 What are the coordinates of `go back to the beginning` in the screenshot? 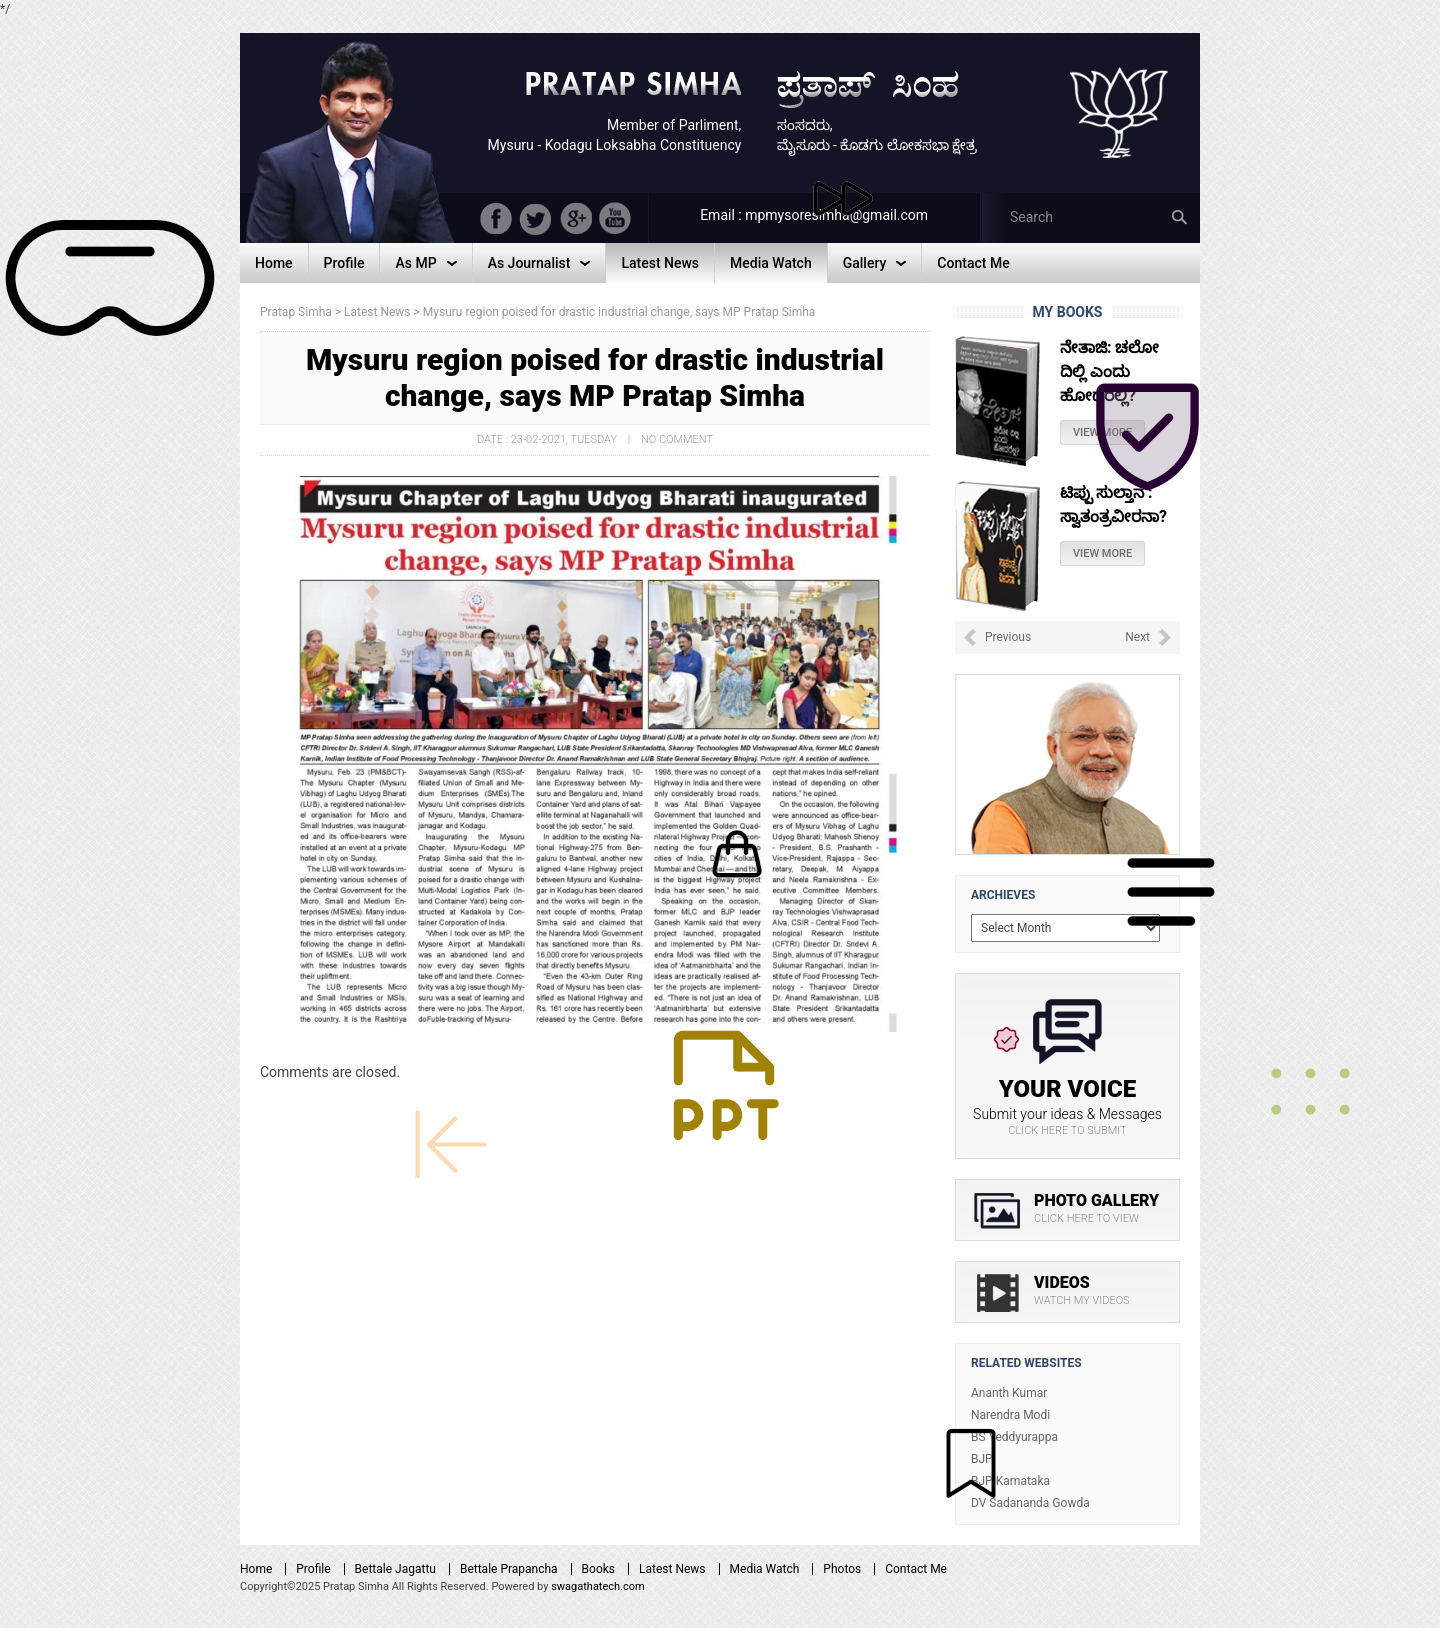 It's located at (449, 1144).